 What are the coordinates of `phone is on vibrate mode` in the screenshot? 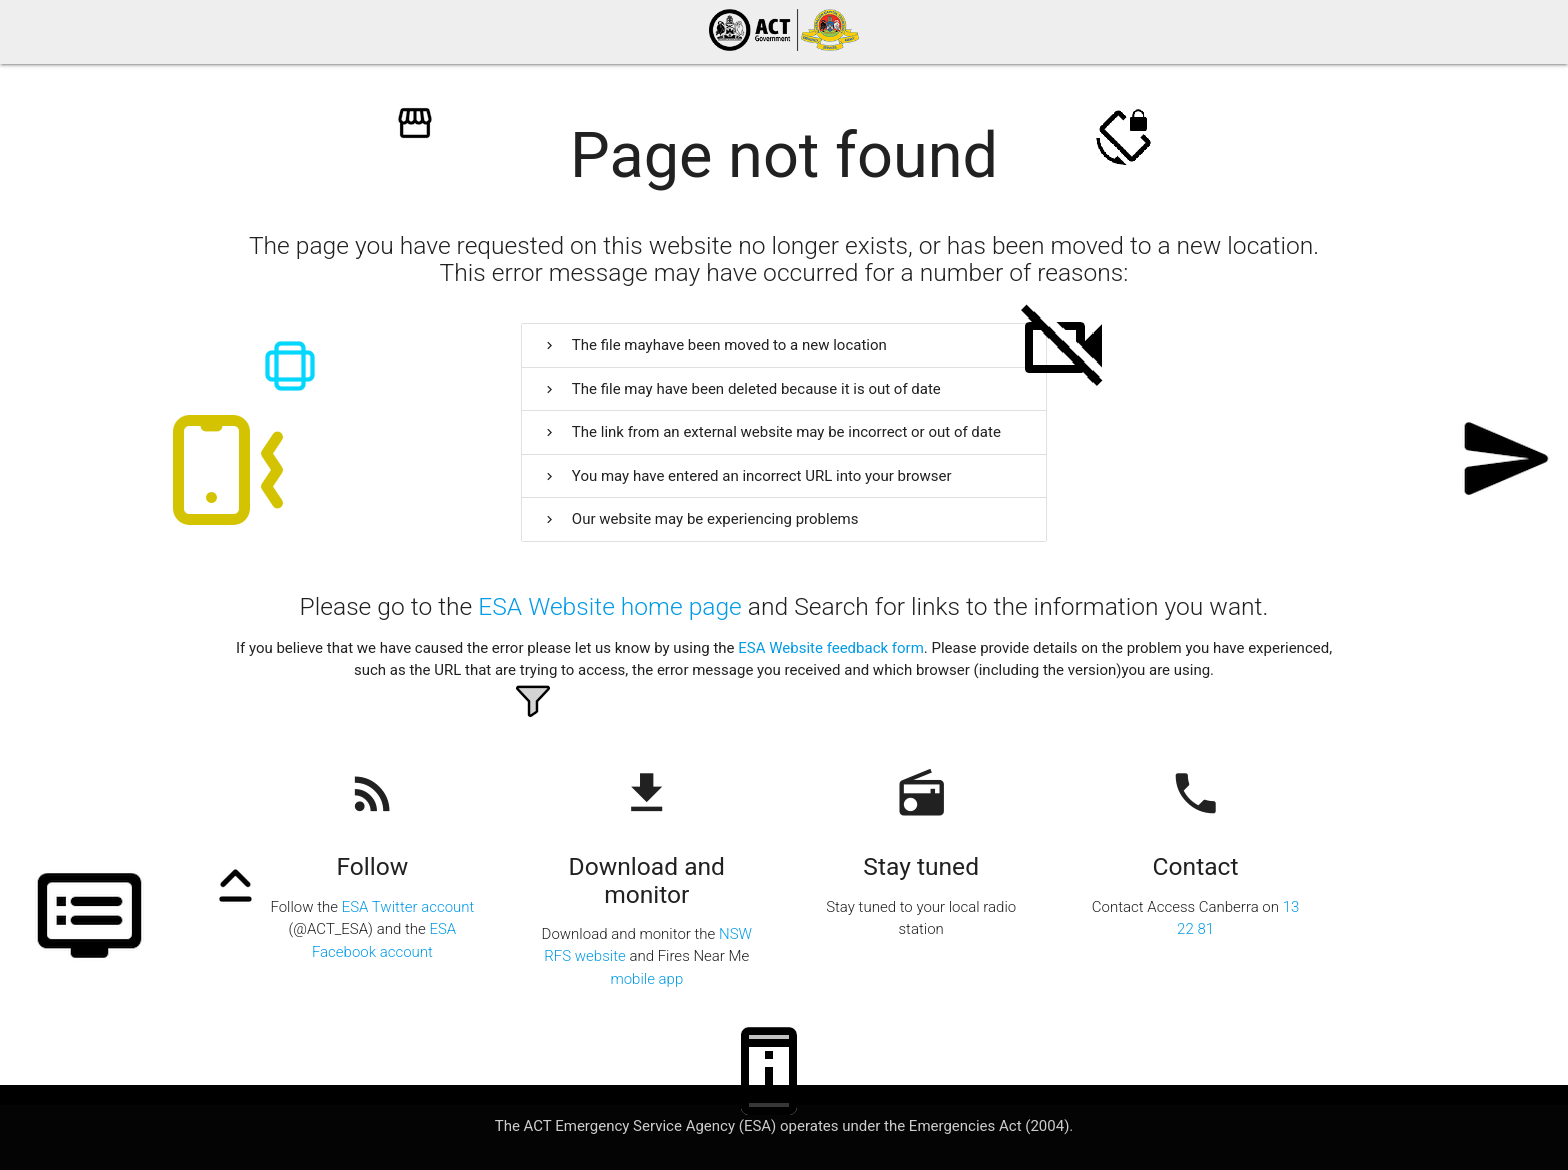 It's located at (228, 470).